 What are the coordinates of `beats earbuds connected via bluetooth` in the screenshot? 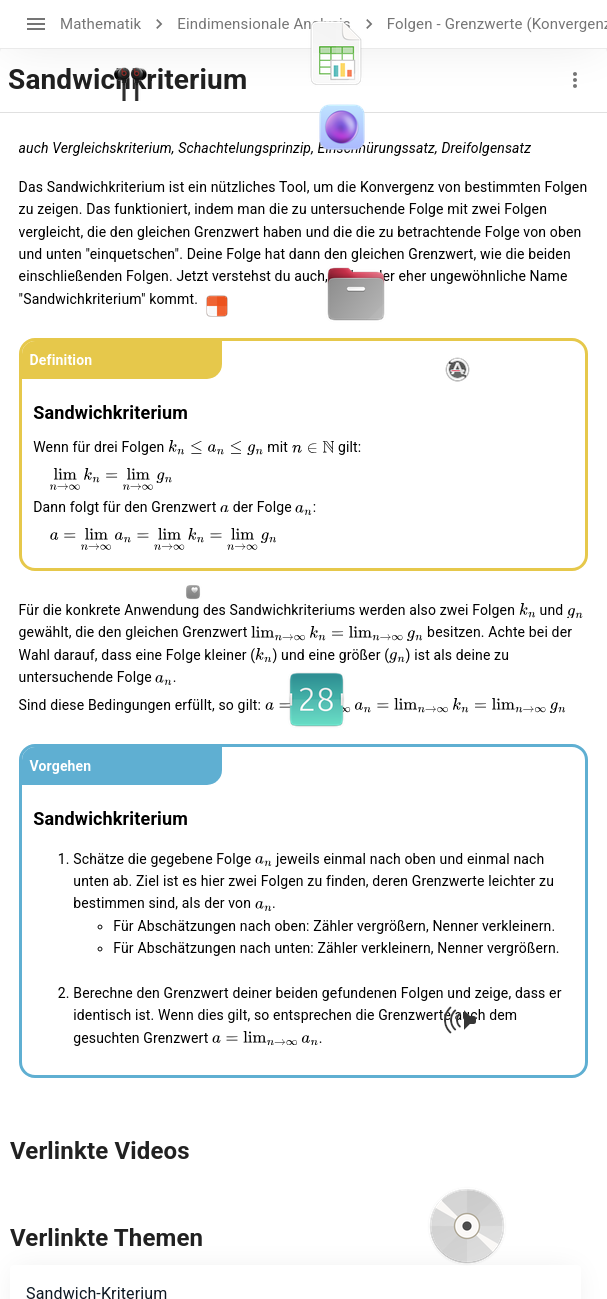 It's located at (130, 82).